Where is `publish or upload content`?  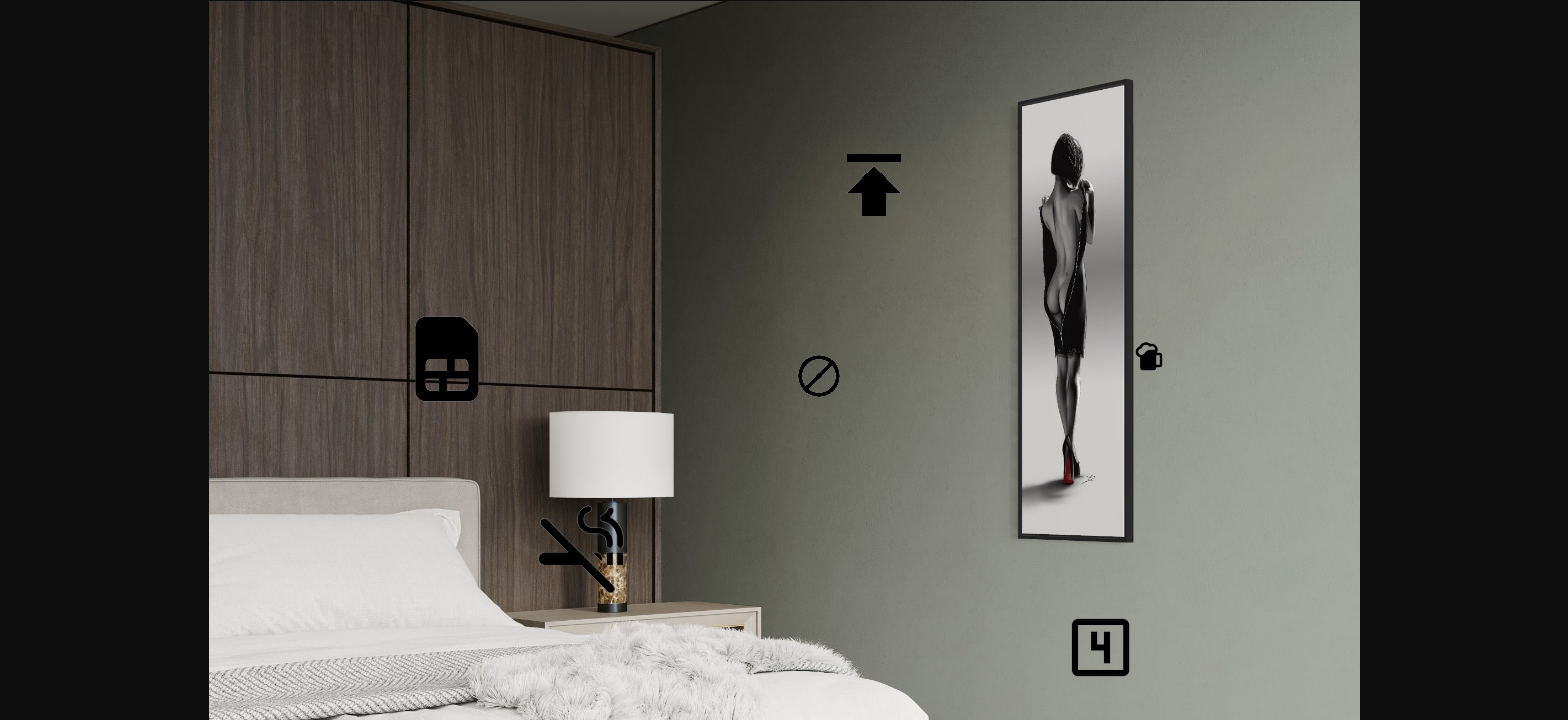 publish or upload content is located at coordinates (874, 185).